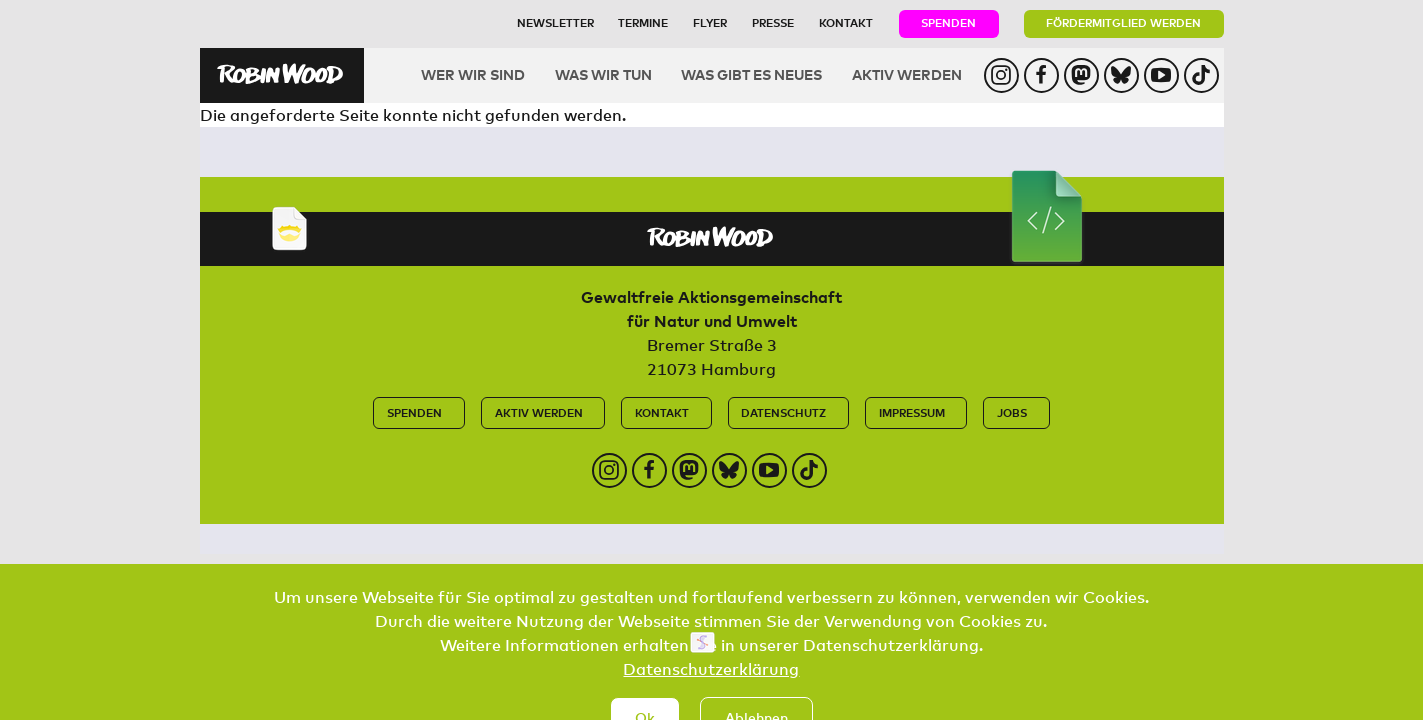 This screenshot has height=720, width=1423. What do you see at coordinates (1047, 218) in the screenshot?
I see `a qt resource file used in nokia/qt development` at bounding box center [1047, 218].